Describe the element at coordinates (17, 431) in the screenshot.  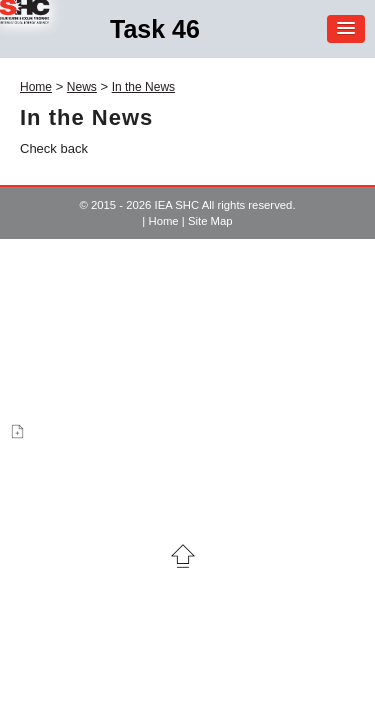
I see `create a new file` at that location.